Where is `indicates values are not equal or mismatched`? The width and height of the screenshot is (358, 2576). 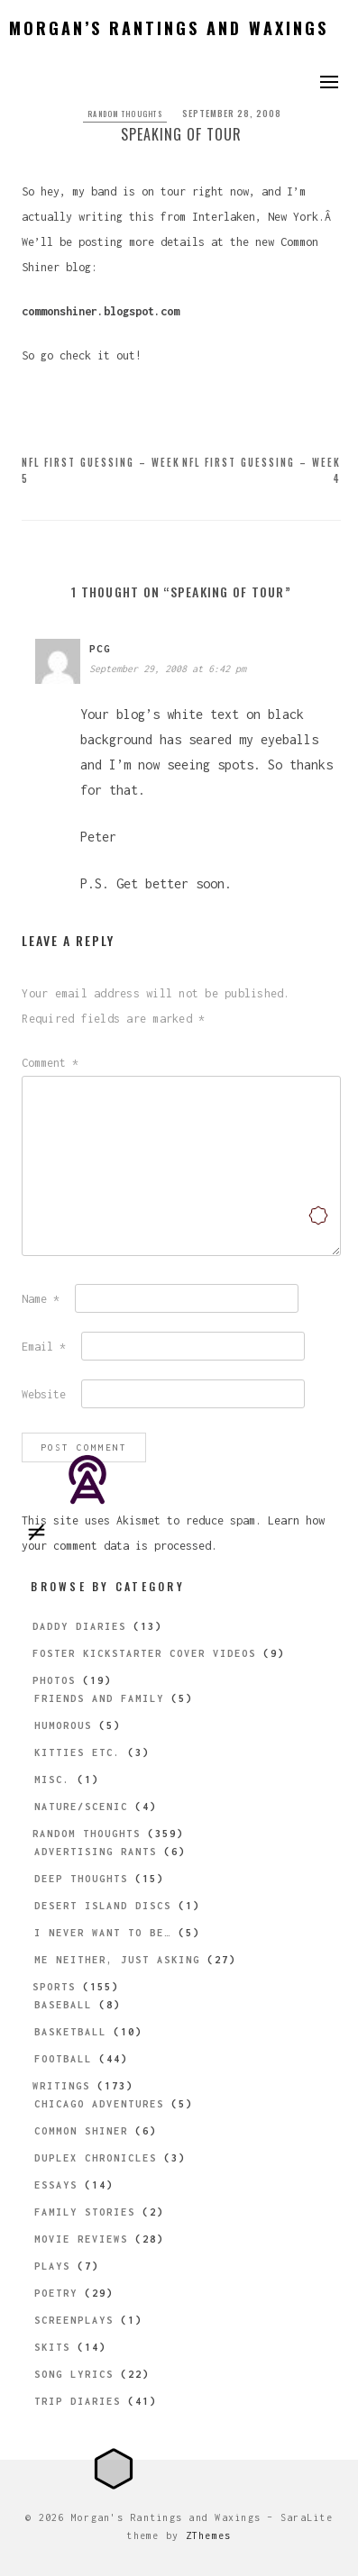
indicates values are not equal or mismatched is located at coordinates (36, 1532).